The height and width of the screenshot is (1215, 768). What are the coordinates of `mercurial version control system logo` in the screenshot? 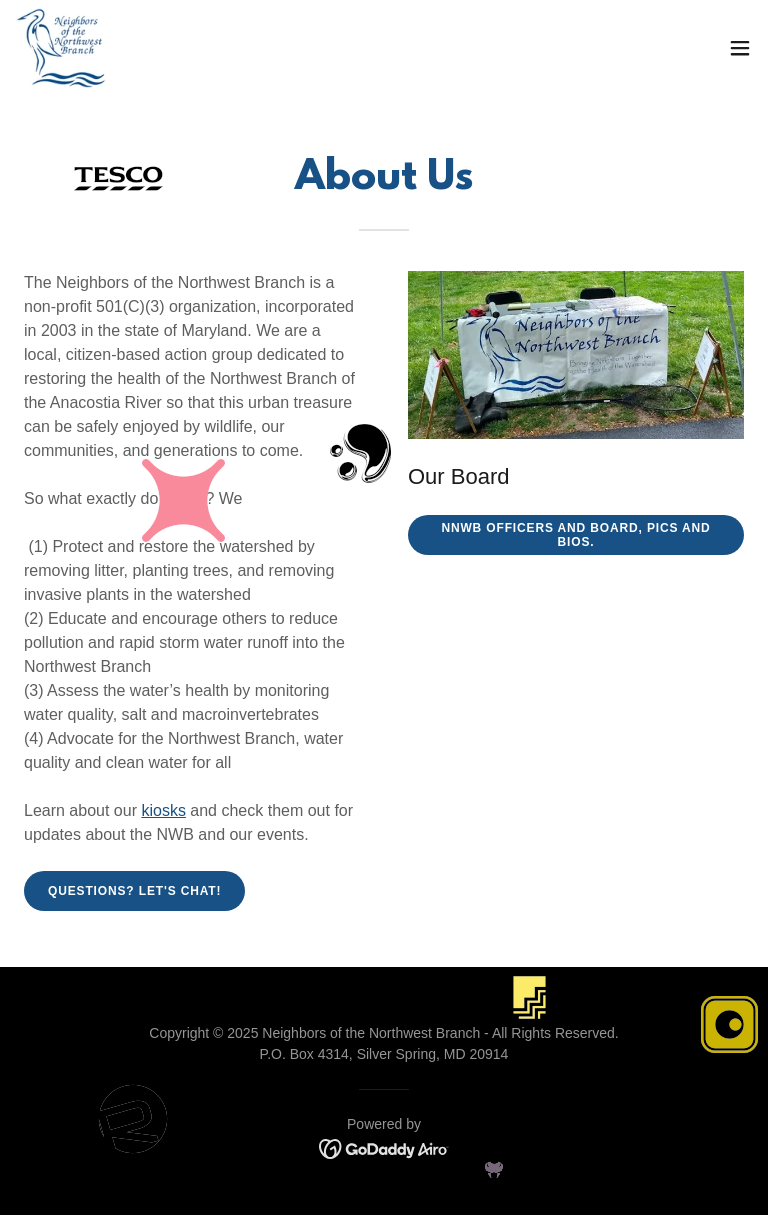 It's located at (360, 453).